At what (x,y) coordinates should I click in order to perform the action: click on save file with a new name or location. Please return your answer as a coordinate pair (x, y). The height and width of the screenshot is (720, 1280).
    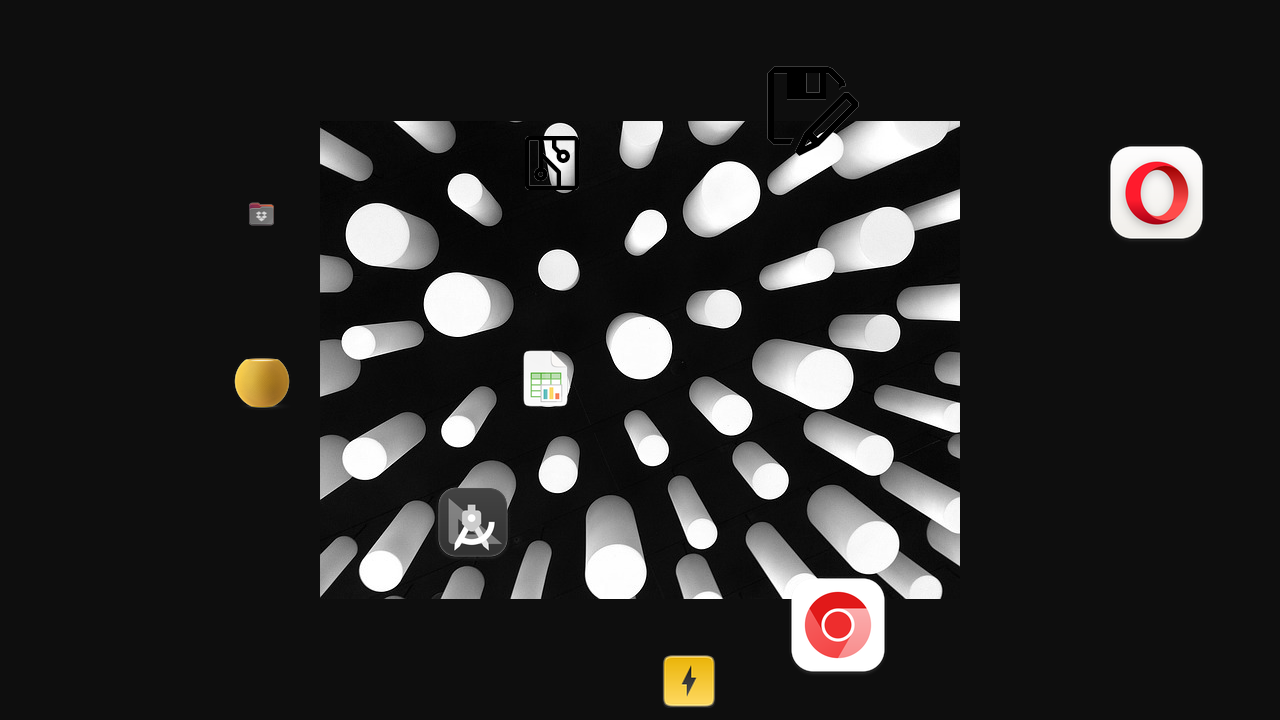
    Looking at the image, I should click on (813, 112).